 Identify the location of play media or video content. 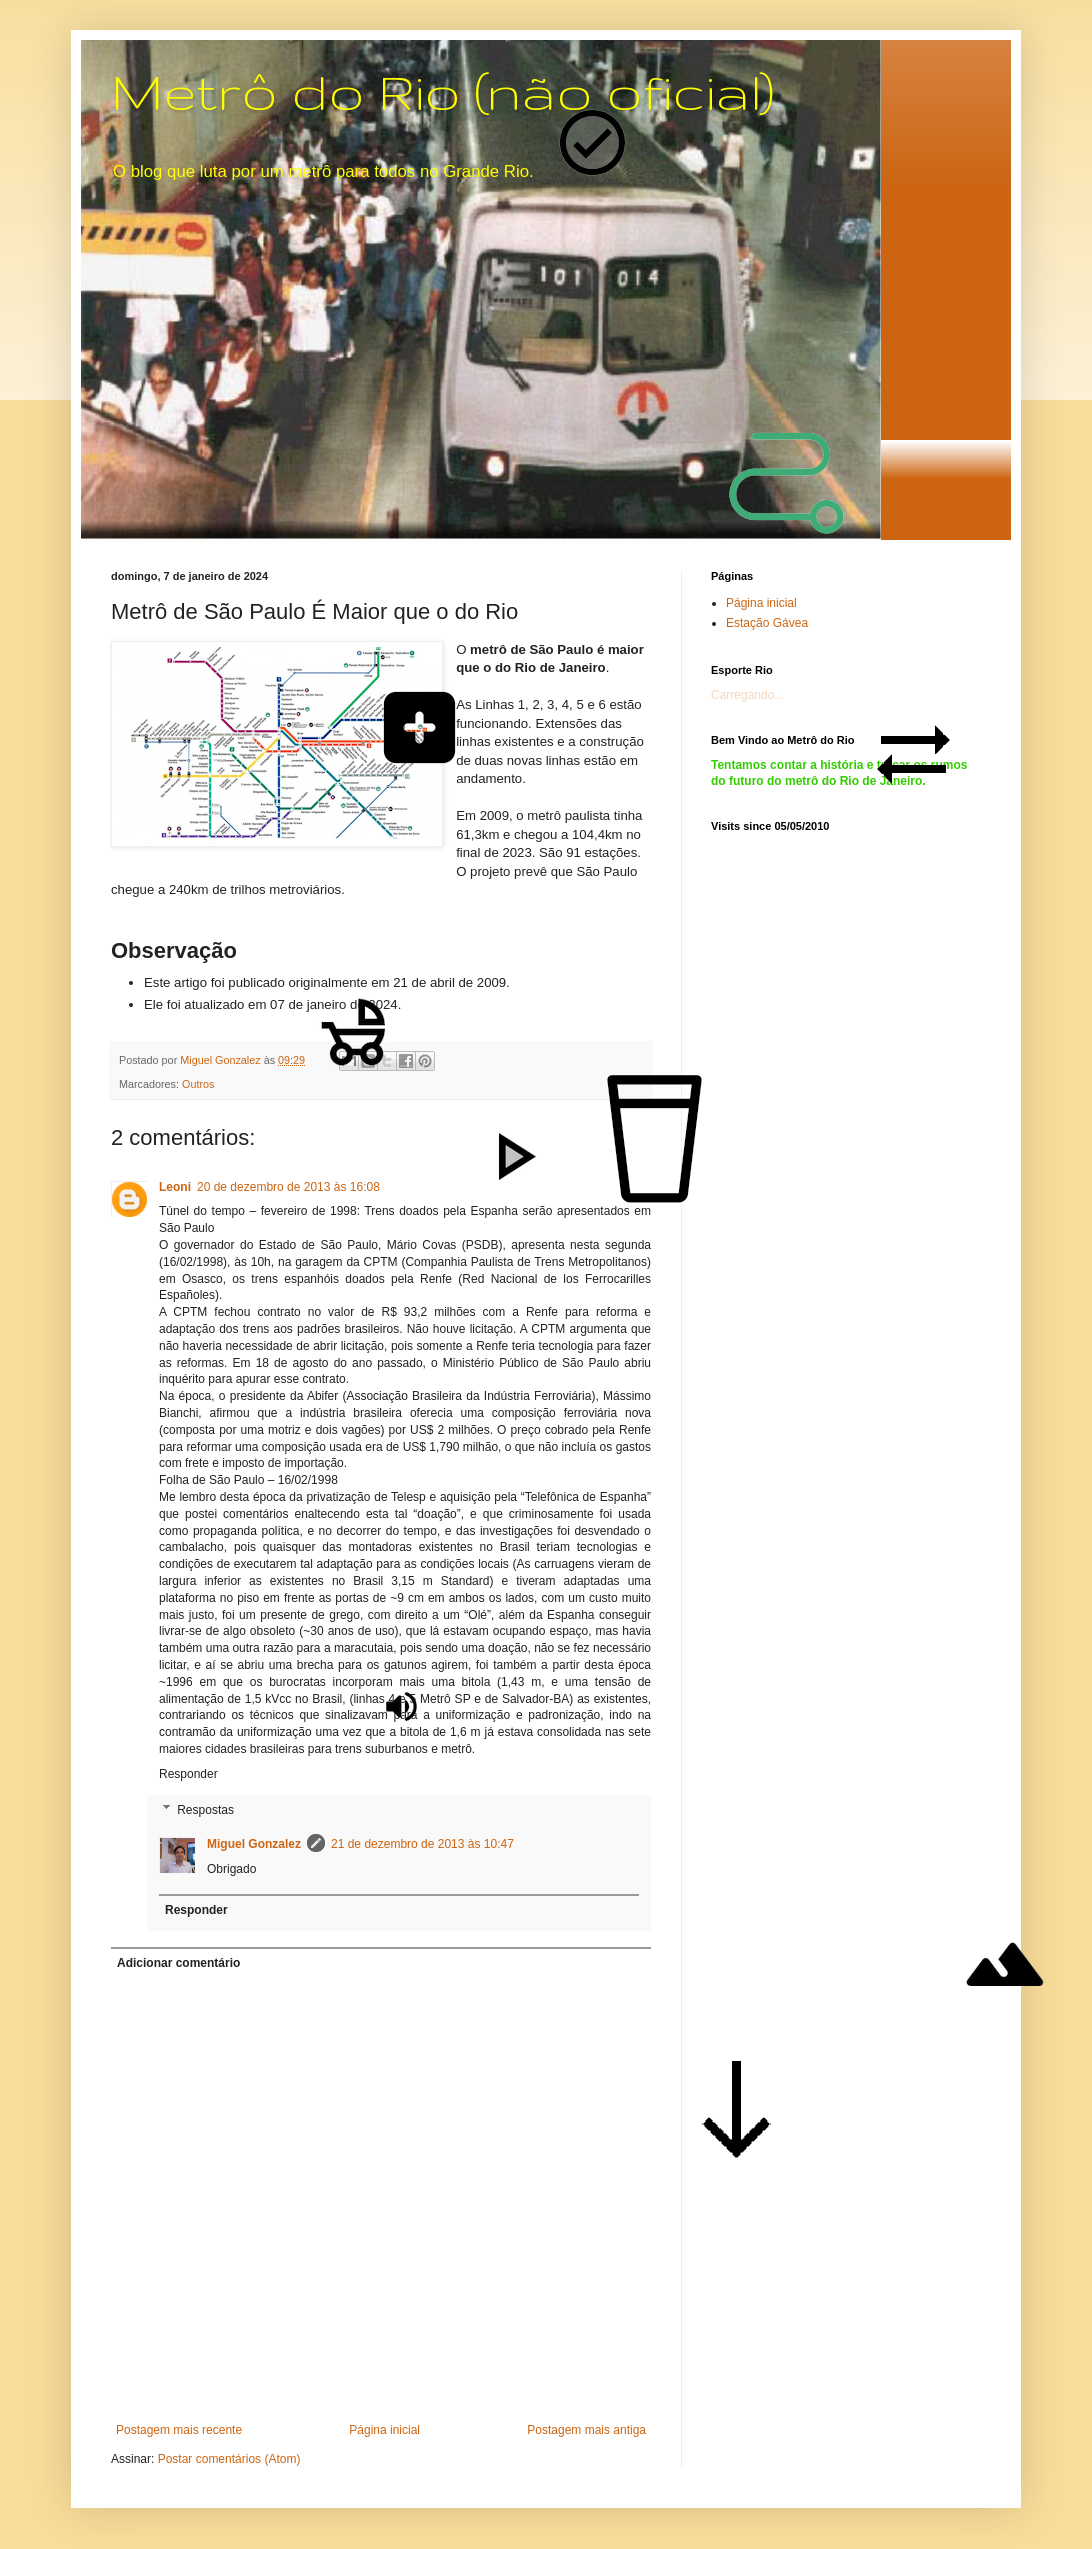
(512, 1156).